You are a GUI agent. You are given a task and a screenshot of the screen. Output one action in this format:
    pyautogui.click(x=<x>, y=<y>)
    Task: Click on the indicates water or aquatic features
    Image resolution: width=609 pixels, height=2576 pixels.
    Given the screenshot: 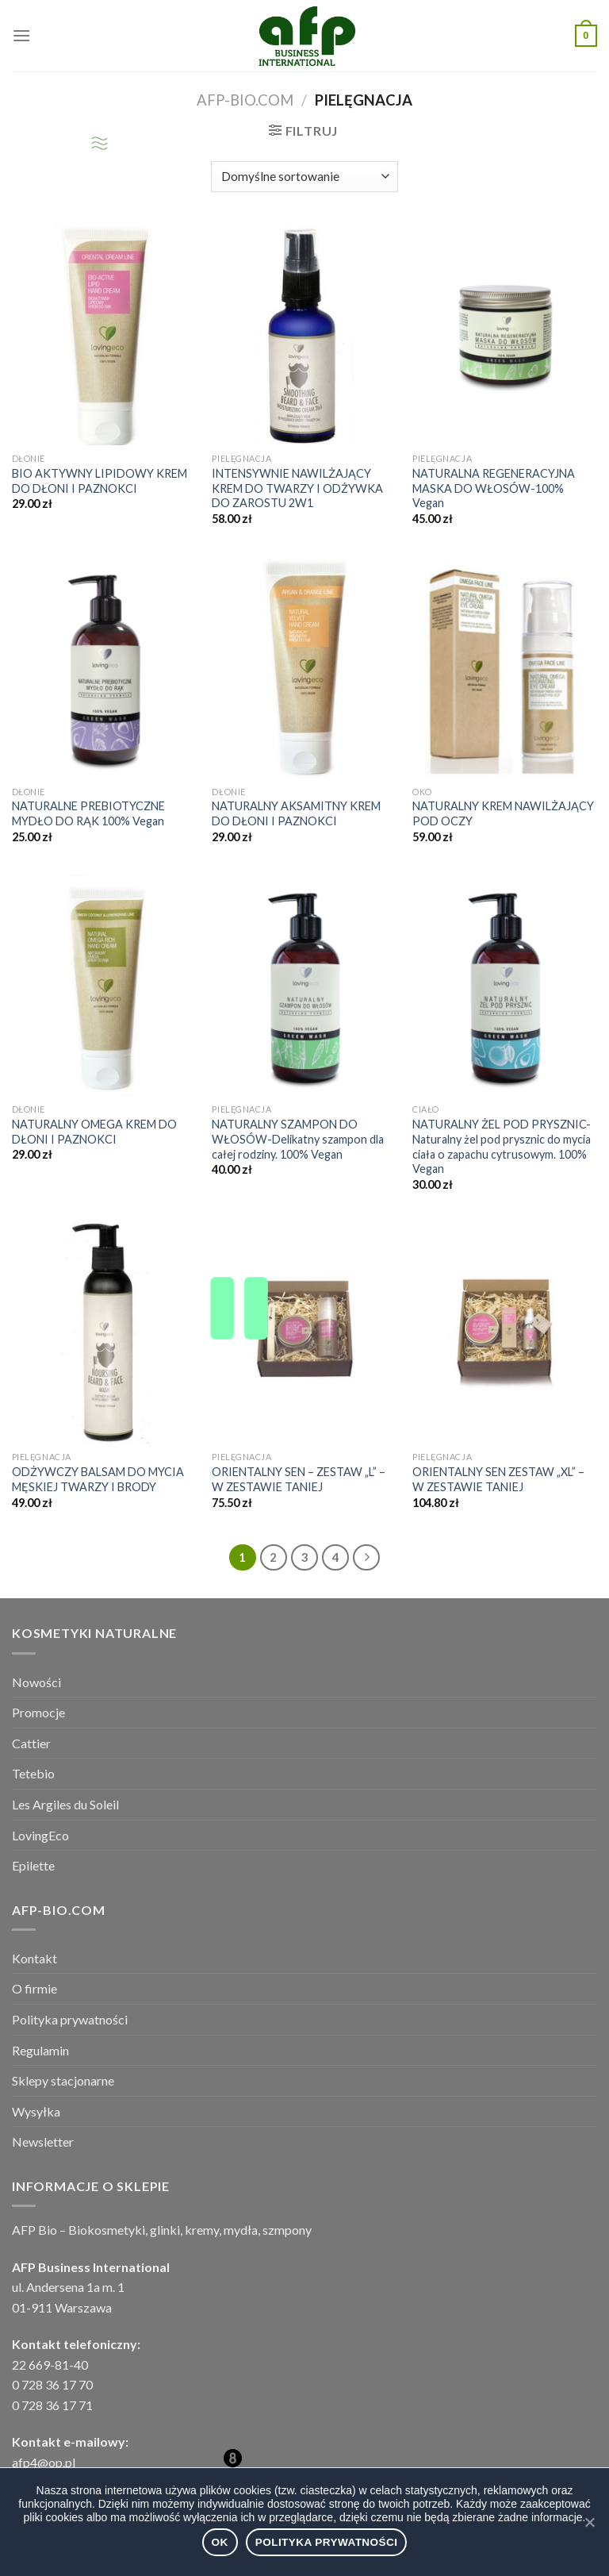 What is the action you would take?
    pyautogui.click(x=99, y=143)
    